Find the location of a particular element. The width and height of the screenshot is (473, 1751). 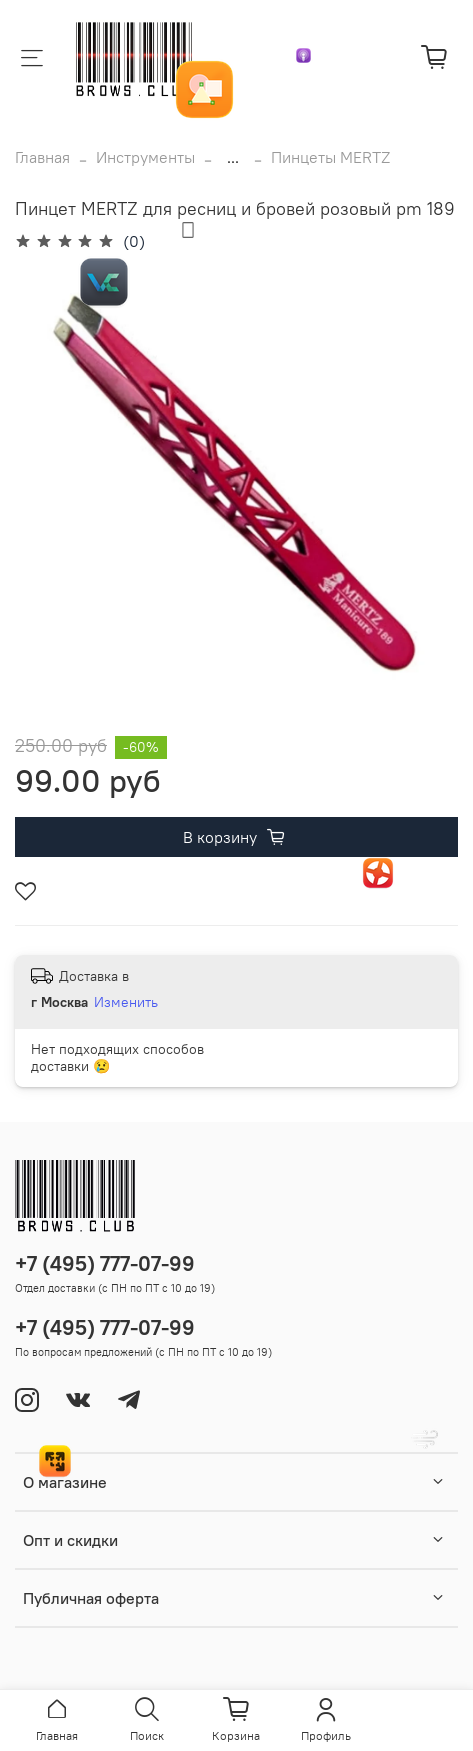

open vmware player application is located at coordinates (55, 1461).